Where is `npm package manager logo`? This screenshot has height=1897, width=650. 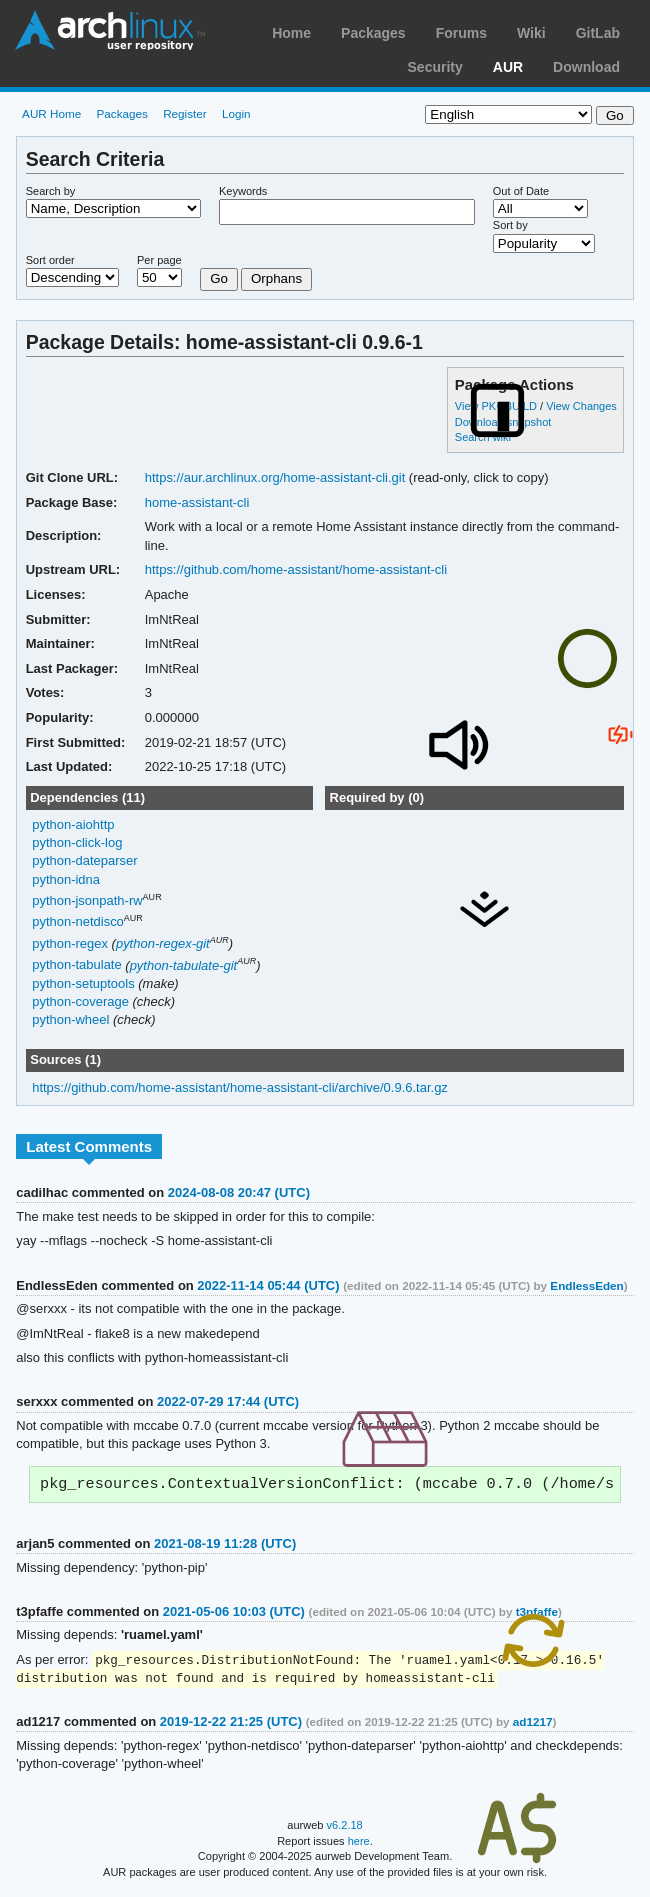
npm package manager logo is located at coordinates (497, 410).